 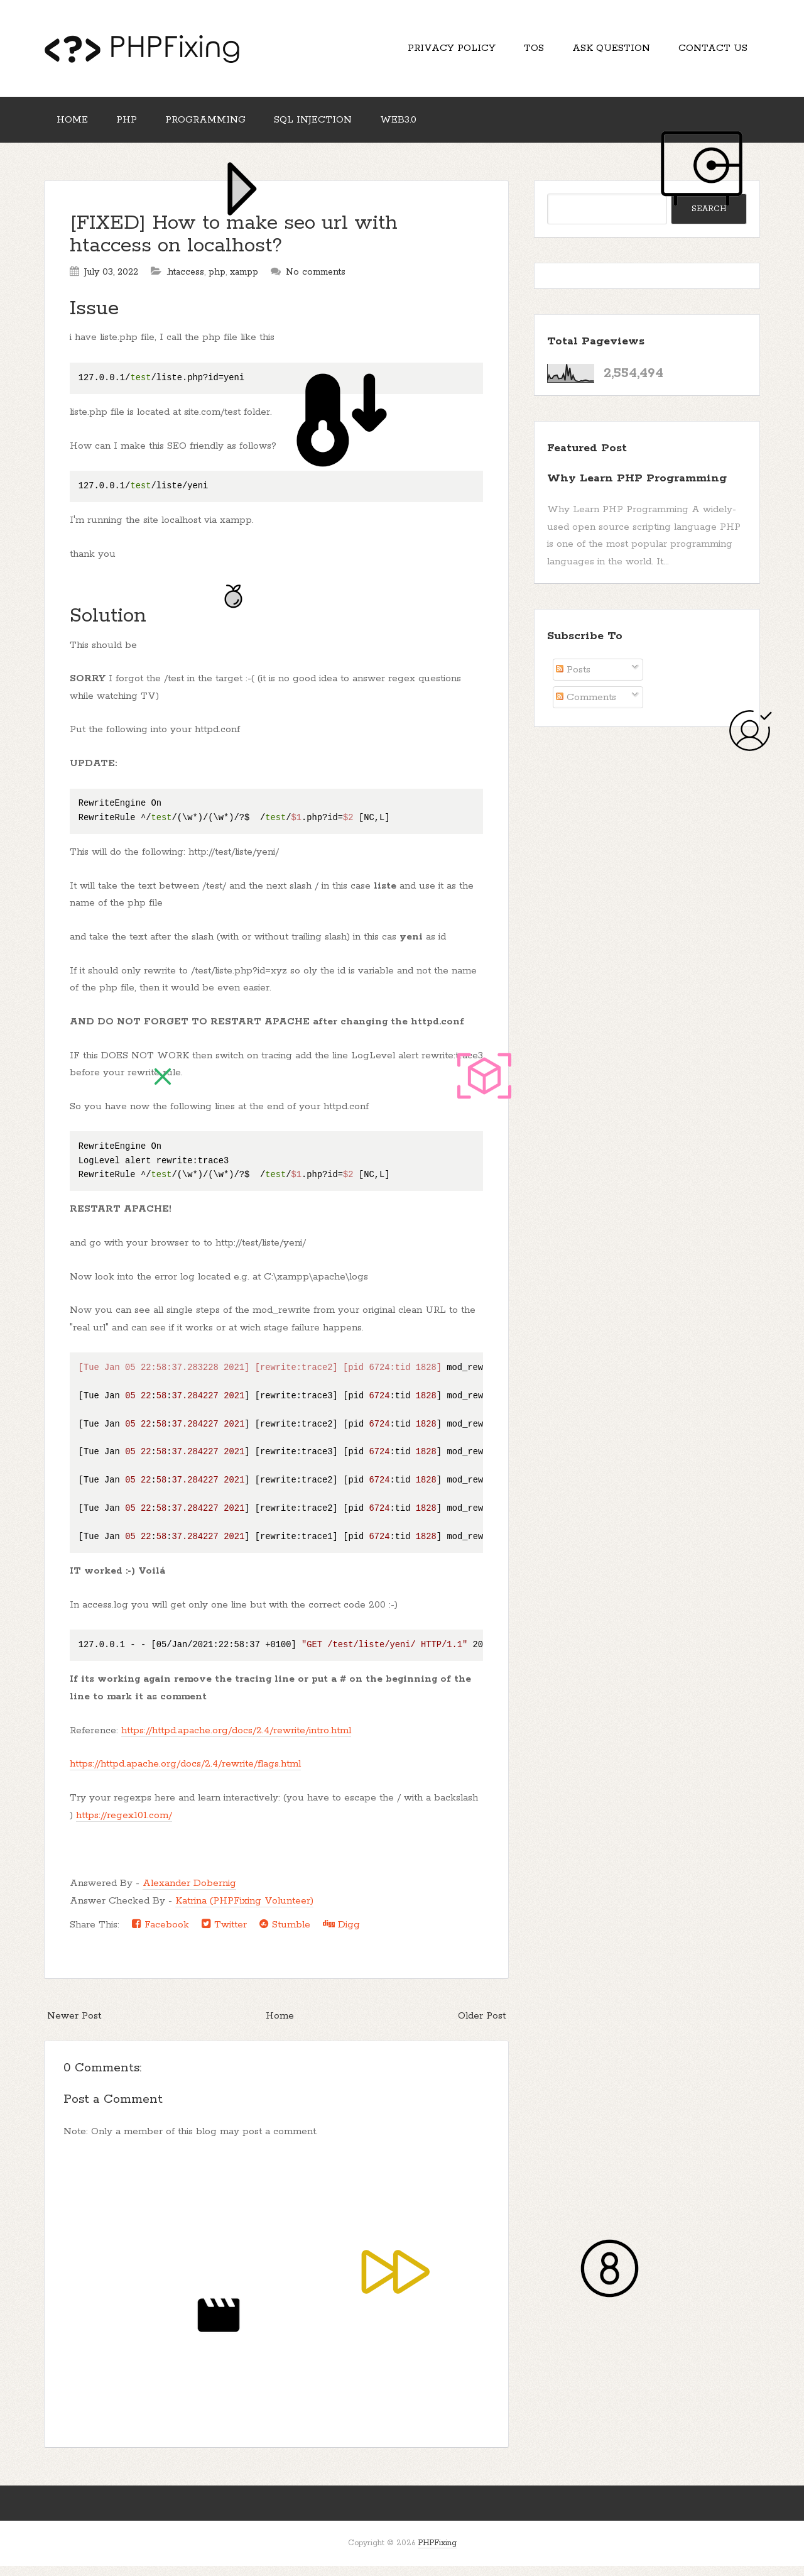 I want to click on indicates fruit or produce category, so click(x=233, y=596).